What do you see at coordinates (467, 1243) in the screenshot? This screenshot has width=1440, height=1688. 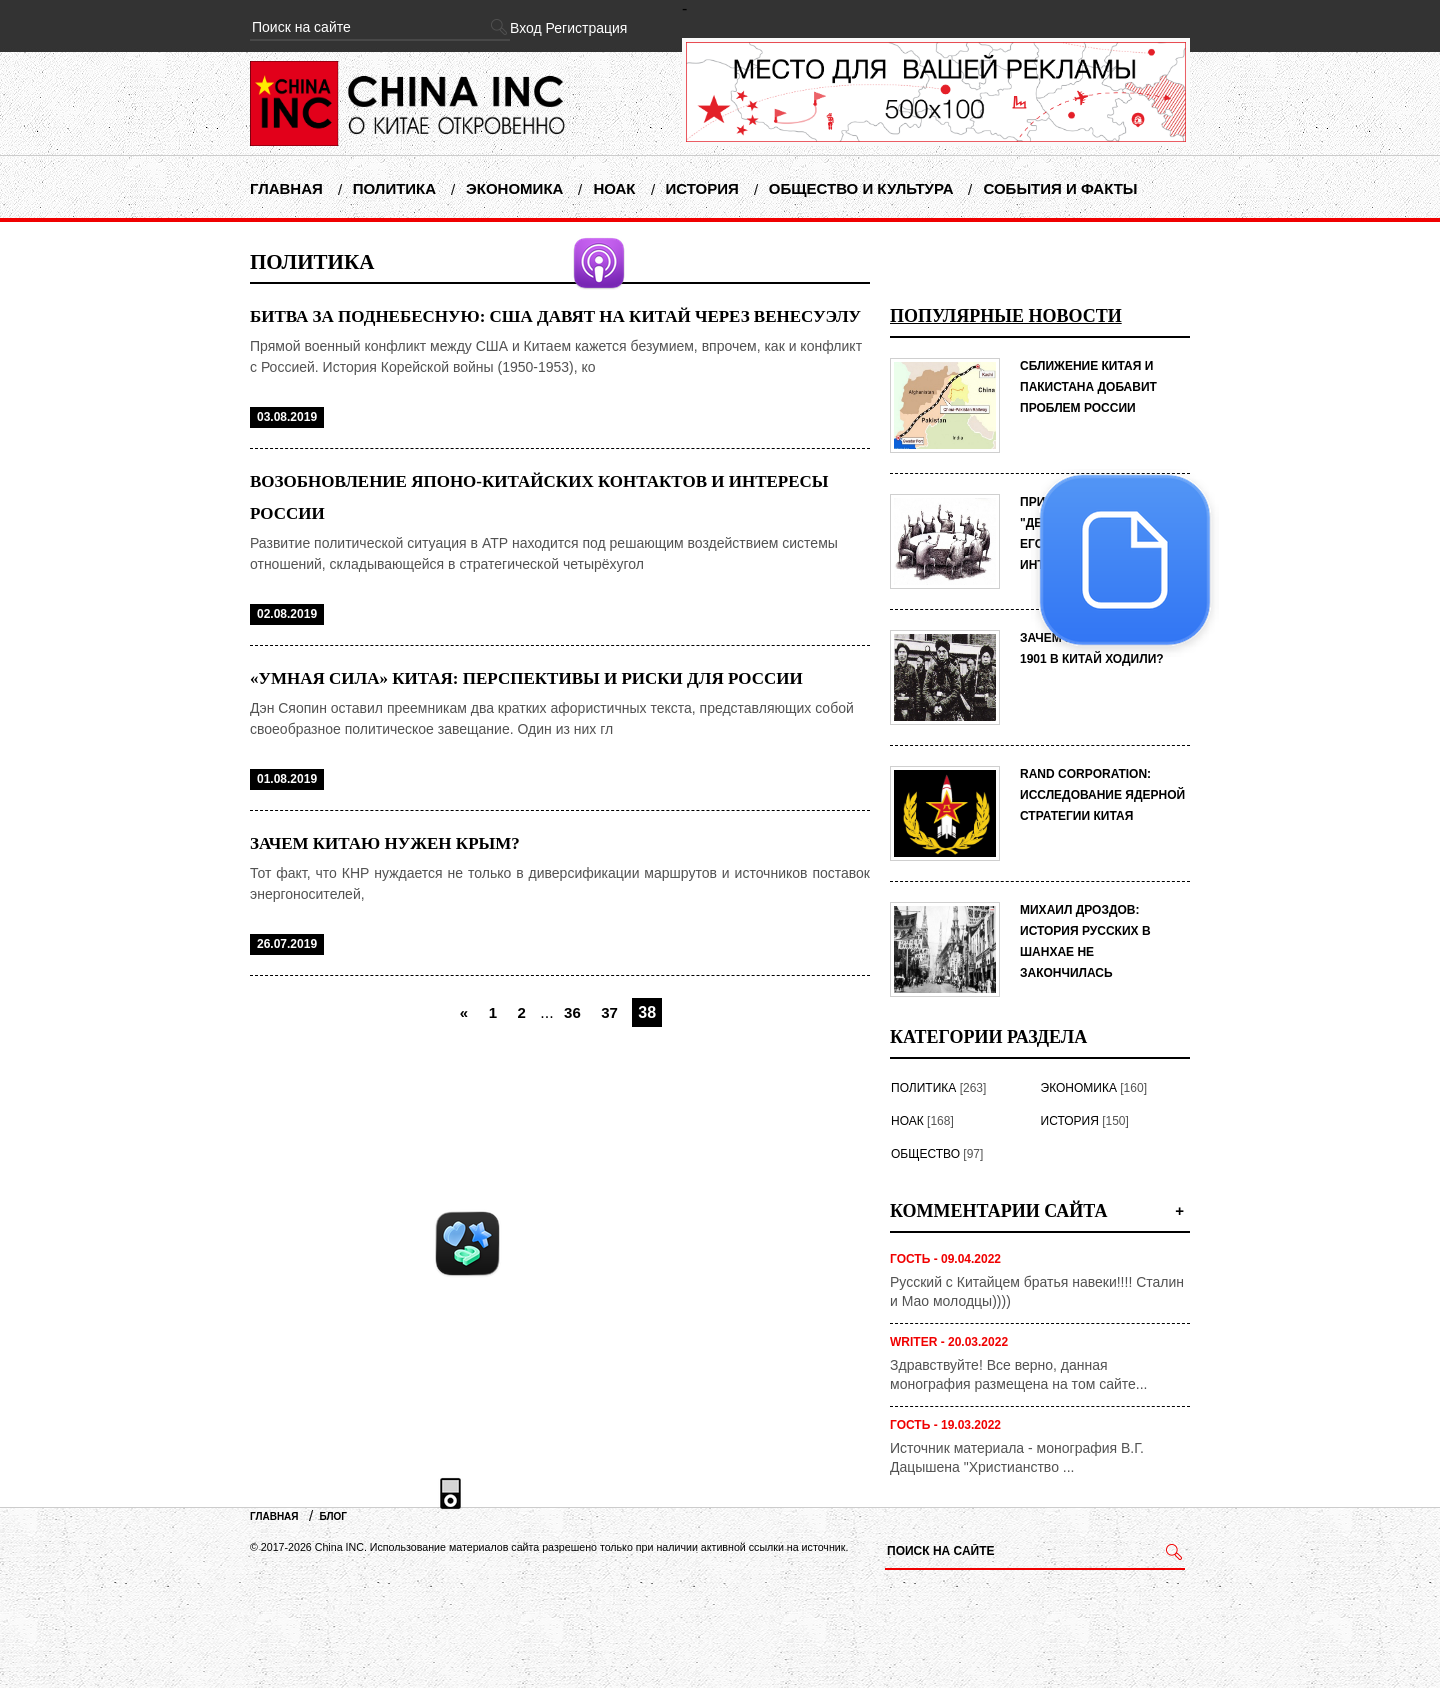 I see `open SF Symbols app to browse Apple's icon library` at bounding box center [467, 1243].